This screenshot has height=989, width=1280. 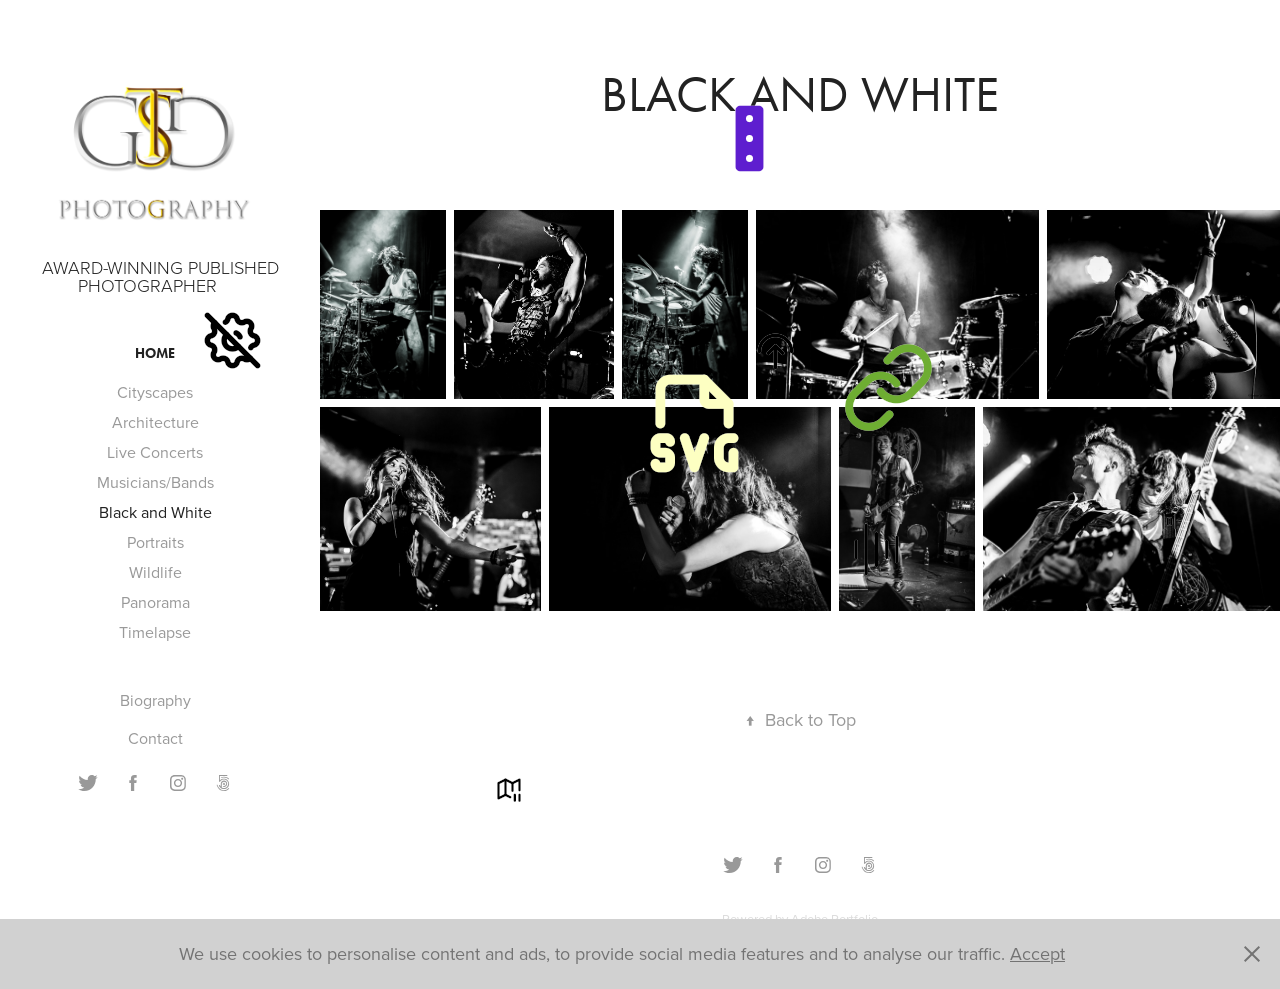 I want to click on copy or share a link, so click(x=888, y=387).